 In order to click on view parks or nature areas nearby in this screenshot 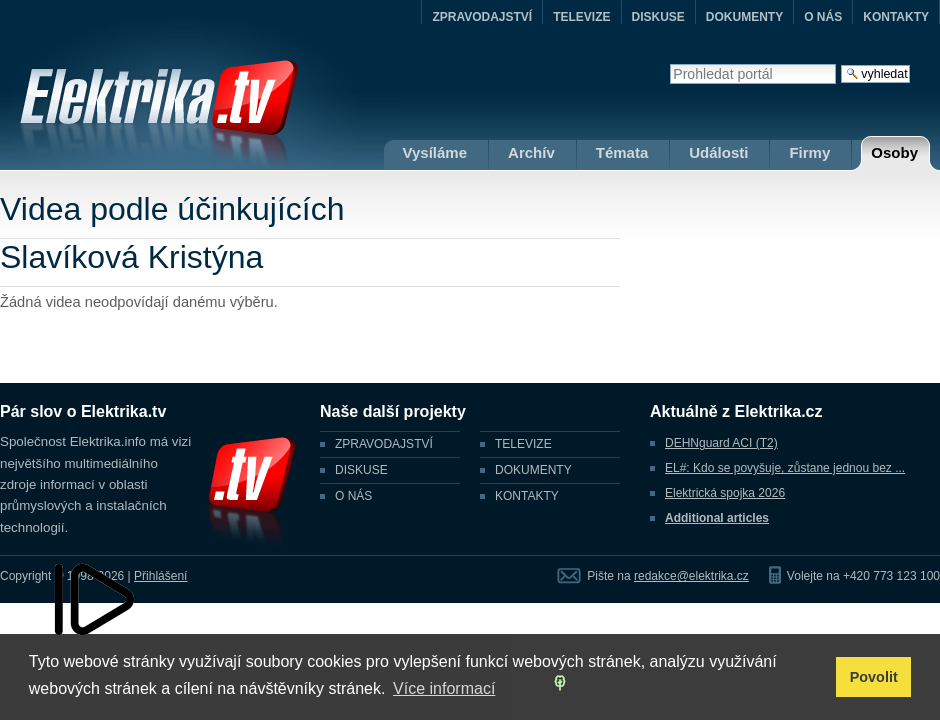, I will do `click(560, 683)`.